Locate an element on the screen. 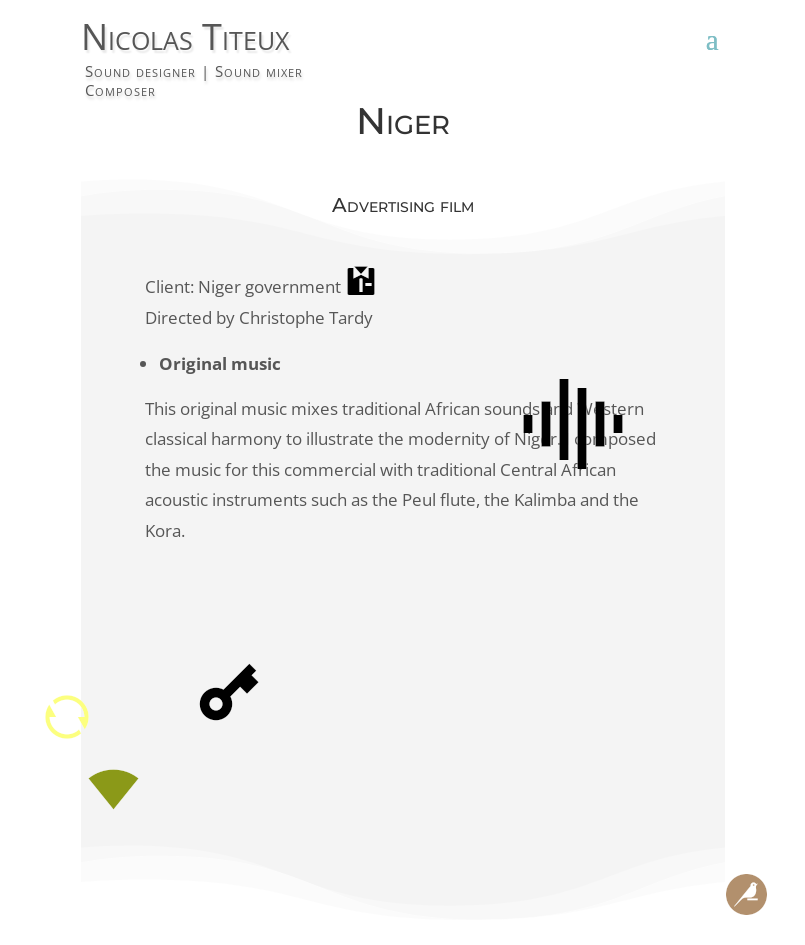 This screenshot has width=805, height=945. browse clothing or apparel items is located at coordinates (361, 280).